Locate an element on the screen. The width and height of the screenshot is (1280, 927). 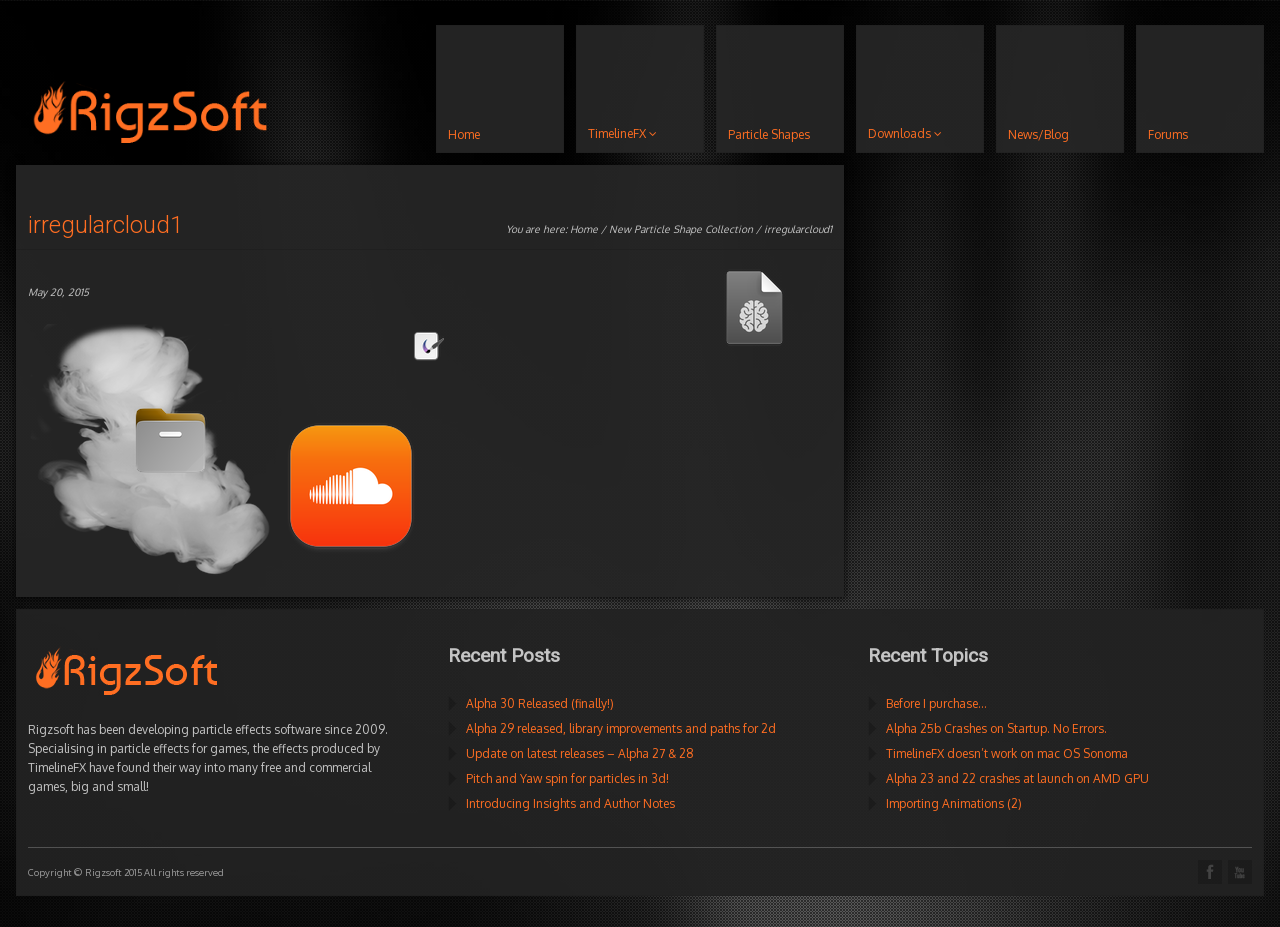
open SoundCloud app is located at coordinates (351, 486).